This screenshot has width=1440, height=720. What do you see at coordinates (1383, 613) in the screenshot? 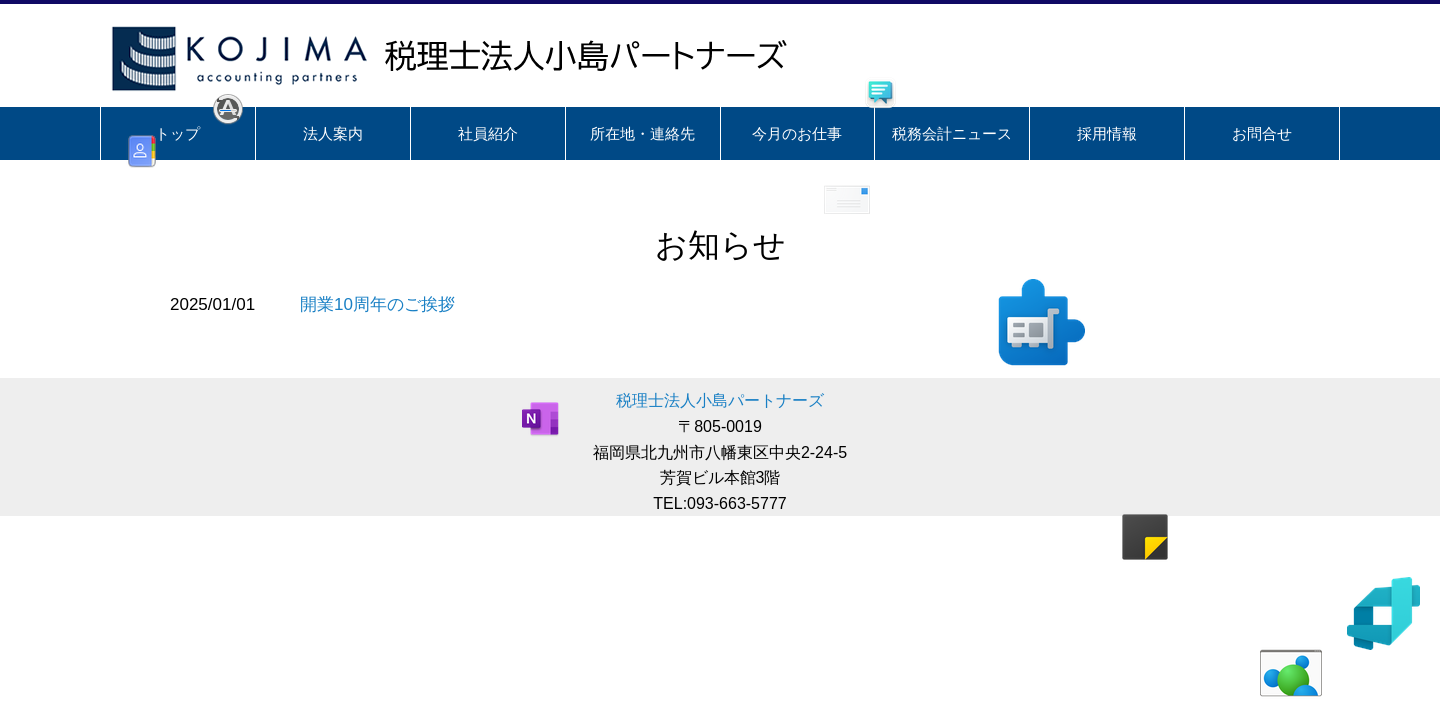
I see `open visualblend application` at bounding box center [1383, 613].